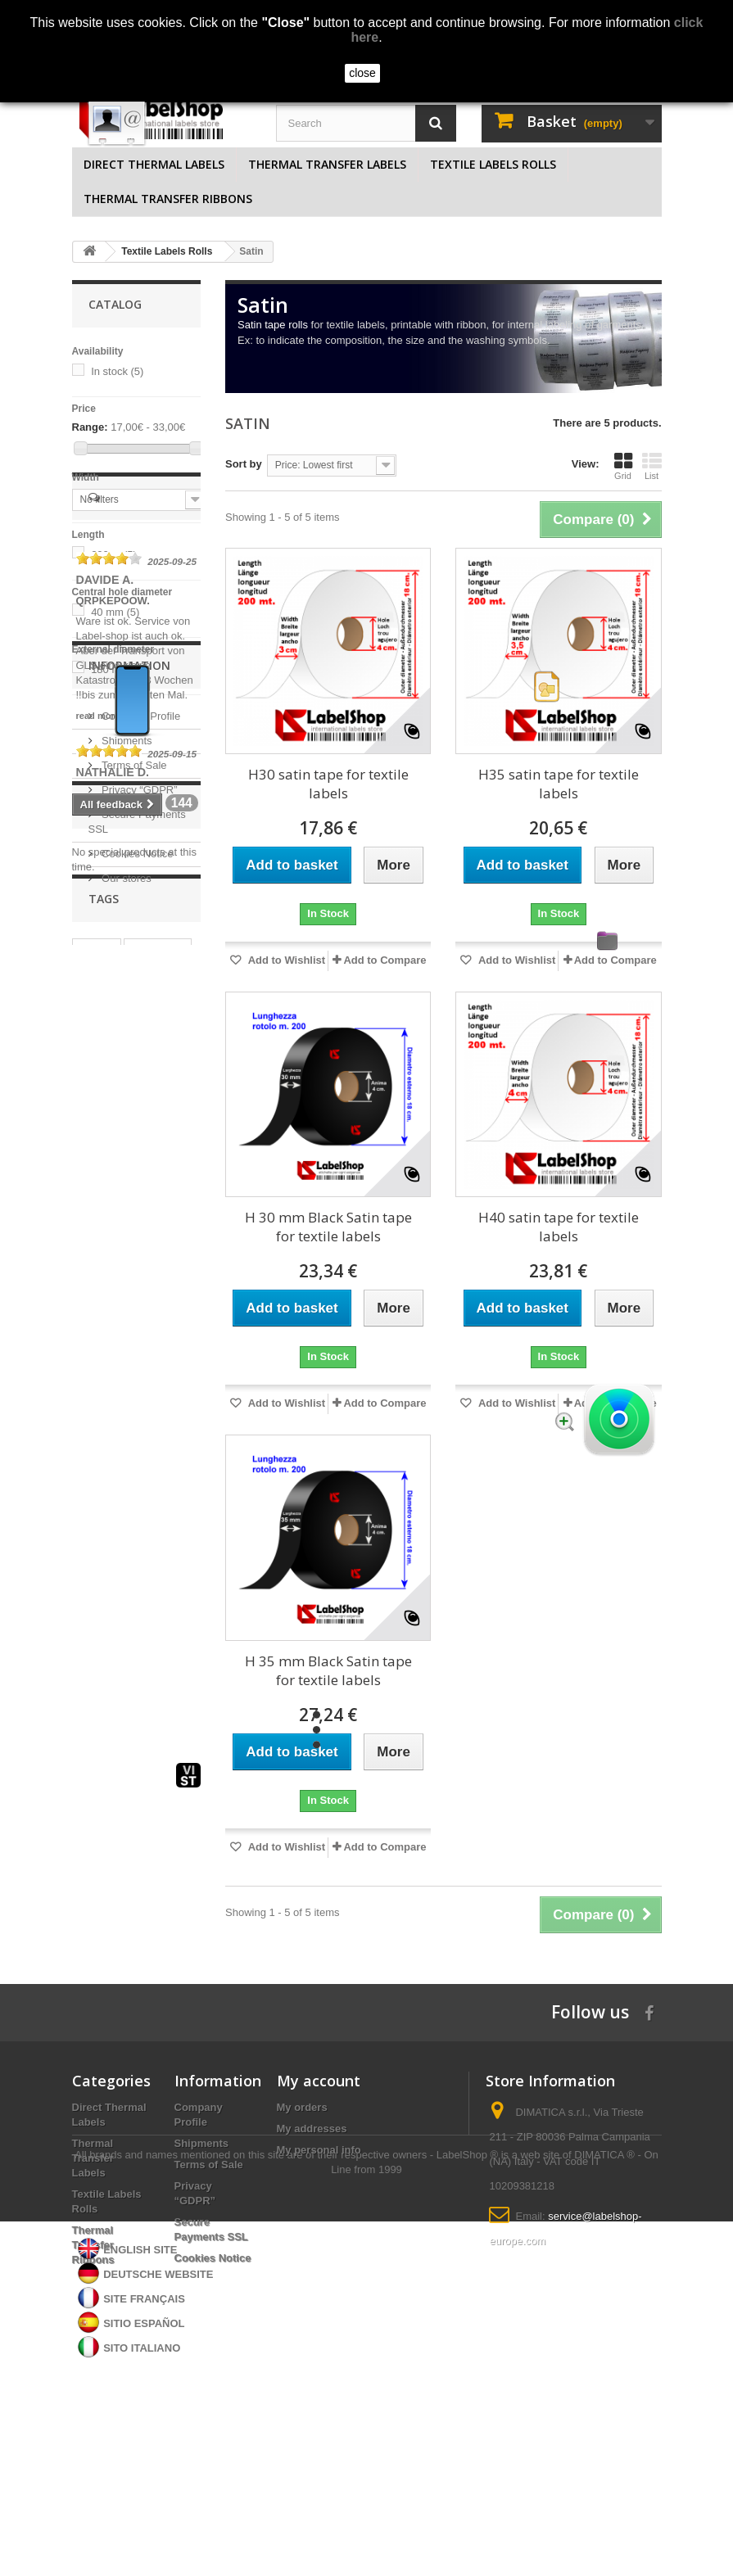 The image size is (733, 2576). I want to click on zoom in on the current view, so click(564, 1421).